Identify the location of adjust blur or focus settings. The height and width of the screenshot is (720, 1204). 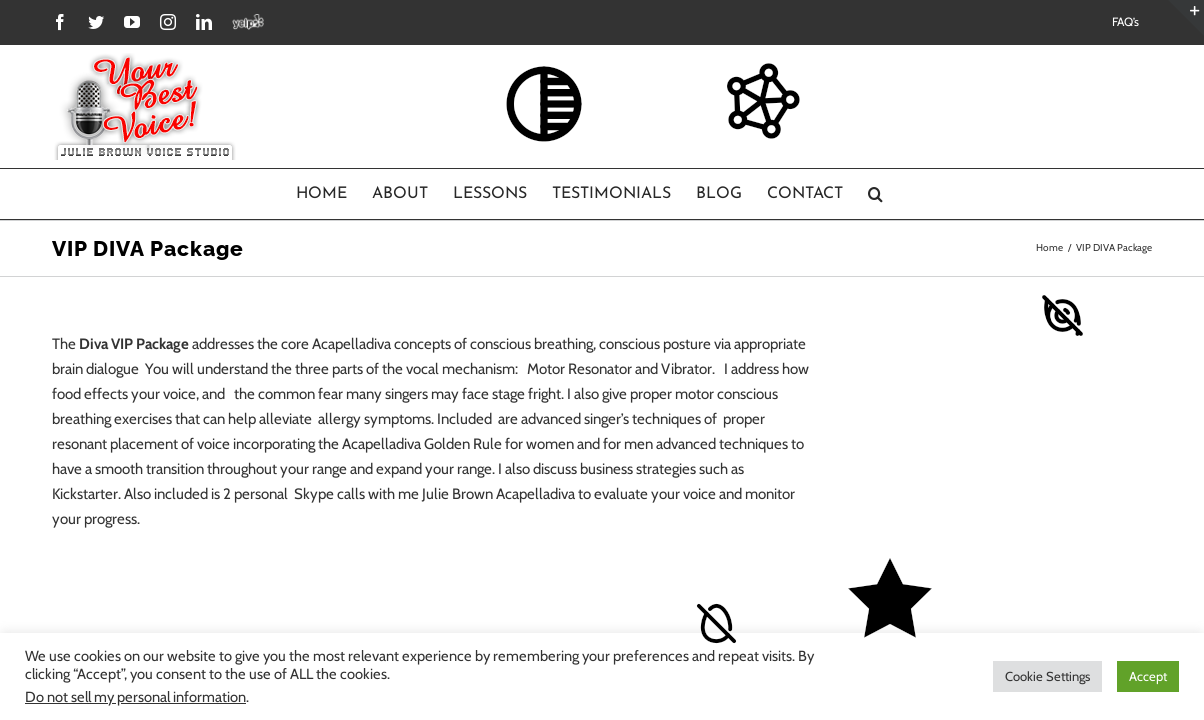
(544, 104).